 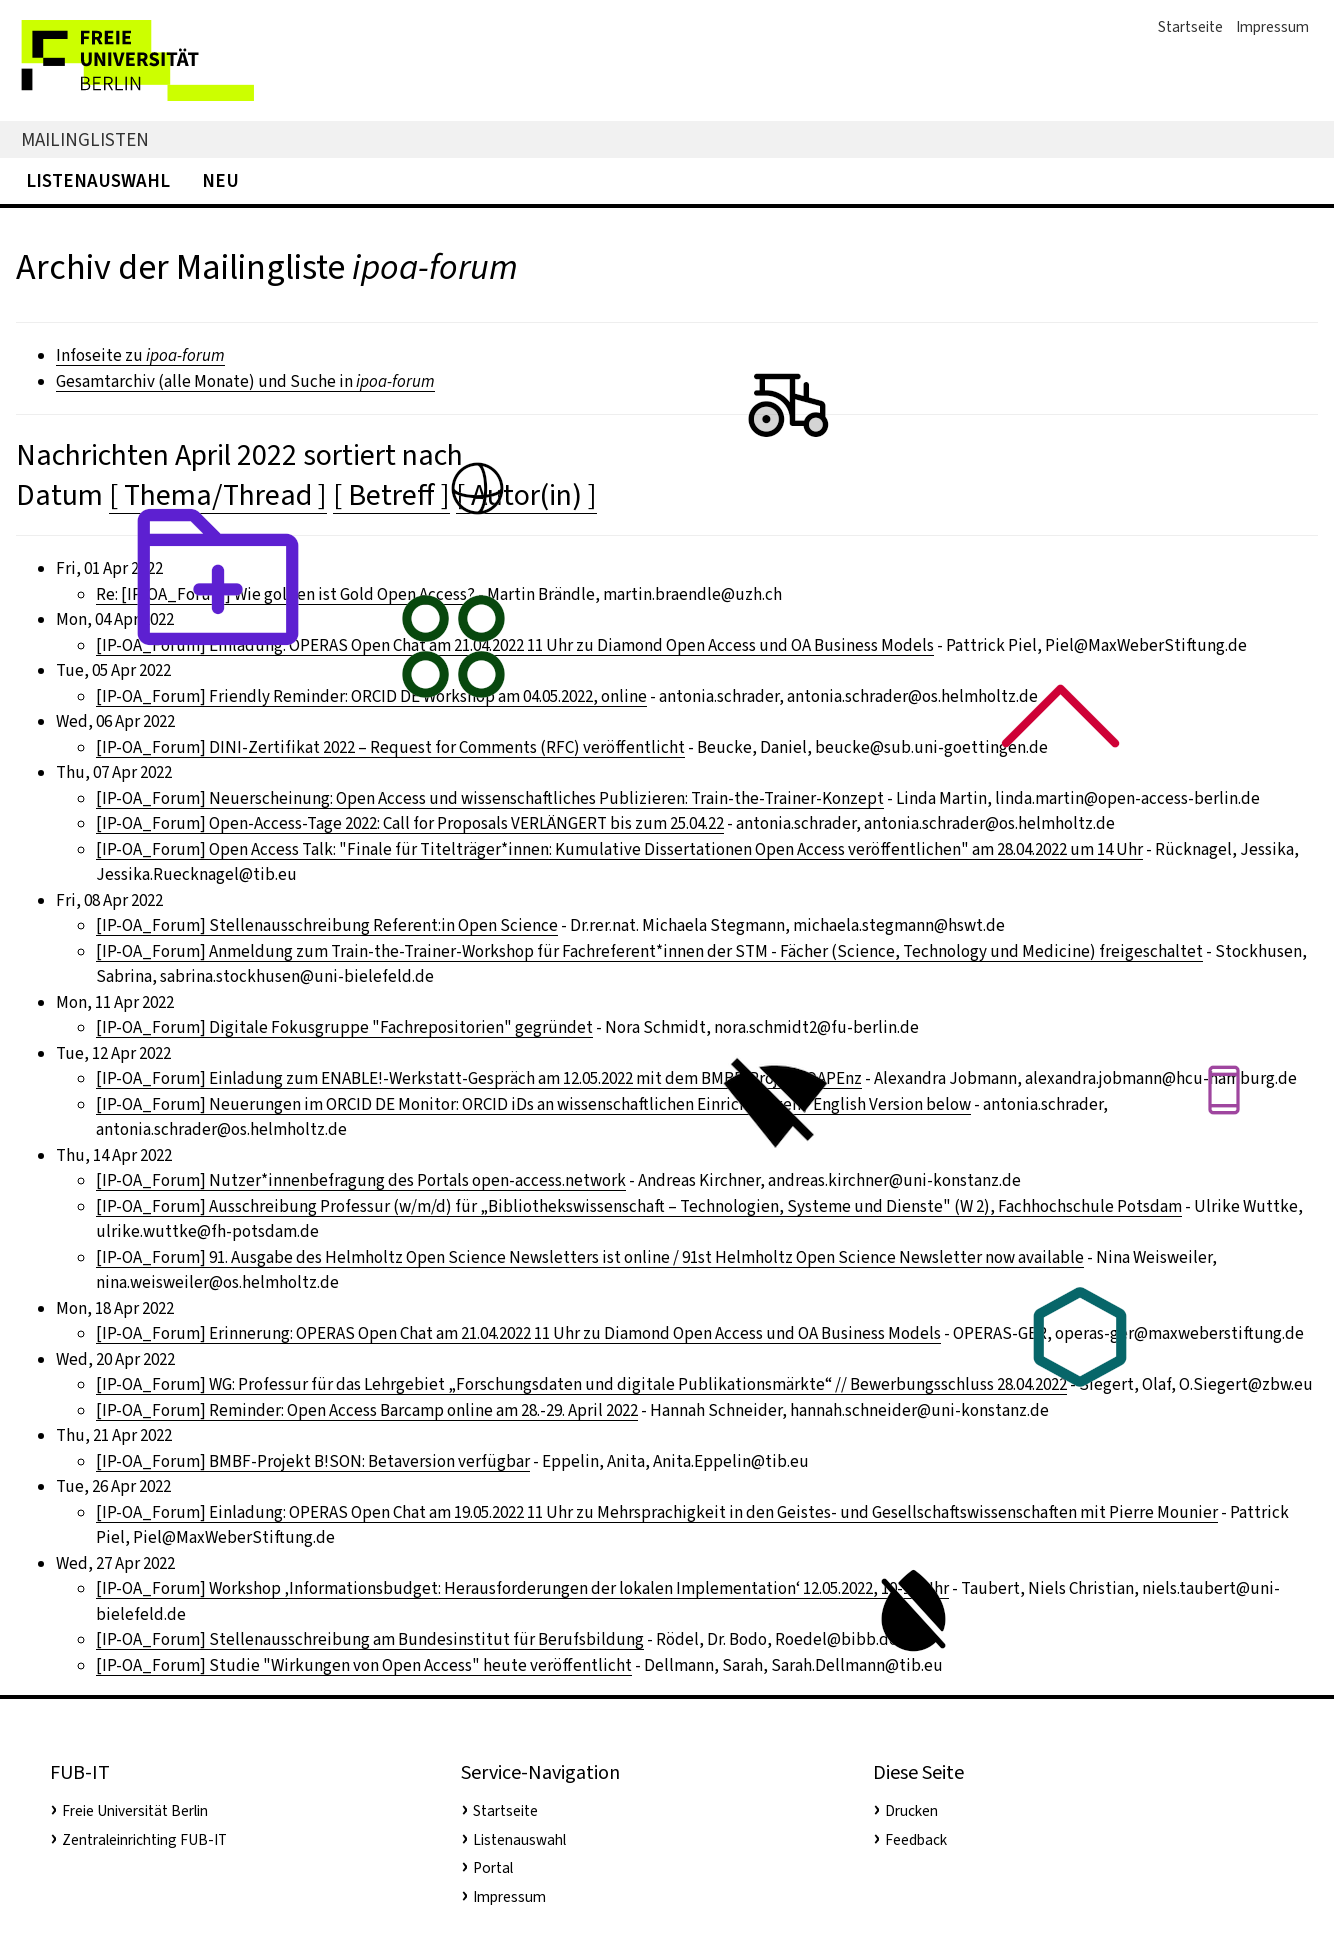 I want to click on open app grid or dashboard, so click(x=453, y=646).